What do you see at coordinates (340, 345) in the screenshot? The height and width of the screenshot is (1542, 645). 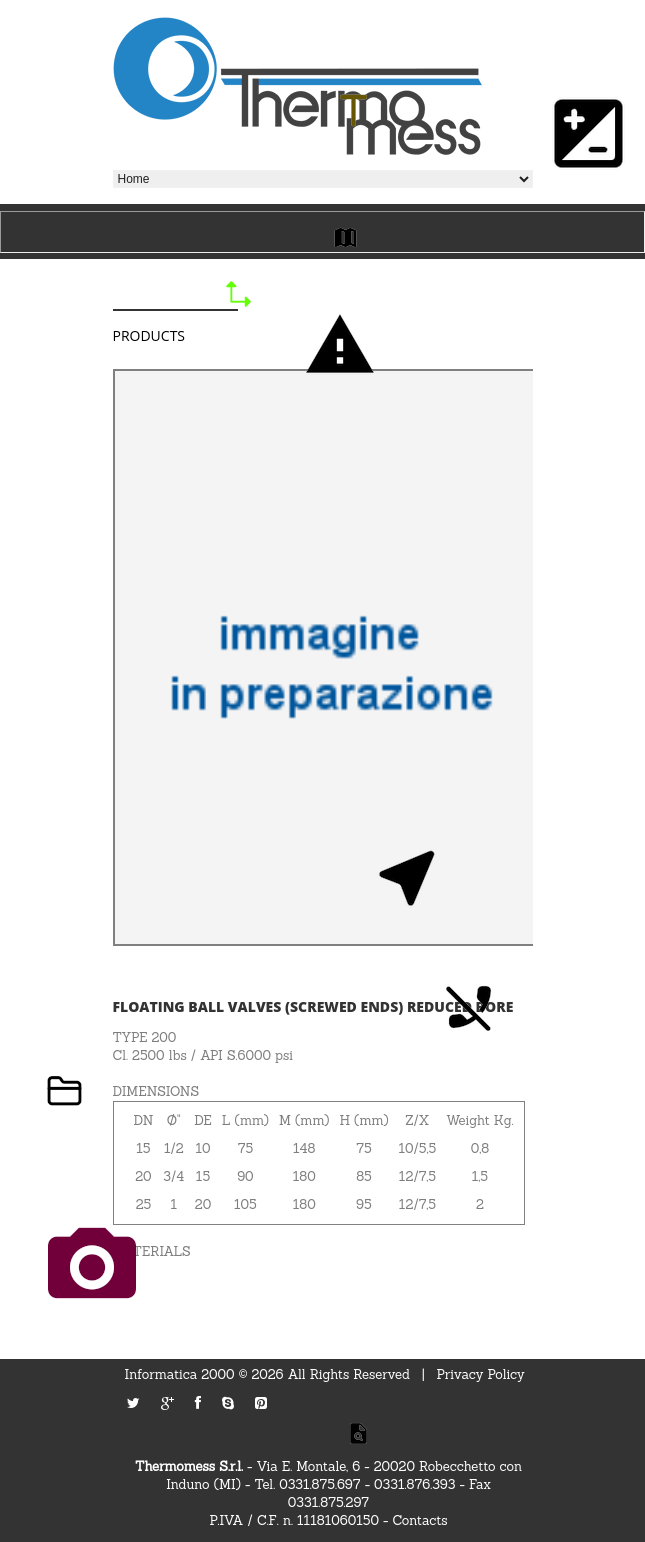 I see `indicates a warning or caution state` at bounding box center [340, 345].